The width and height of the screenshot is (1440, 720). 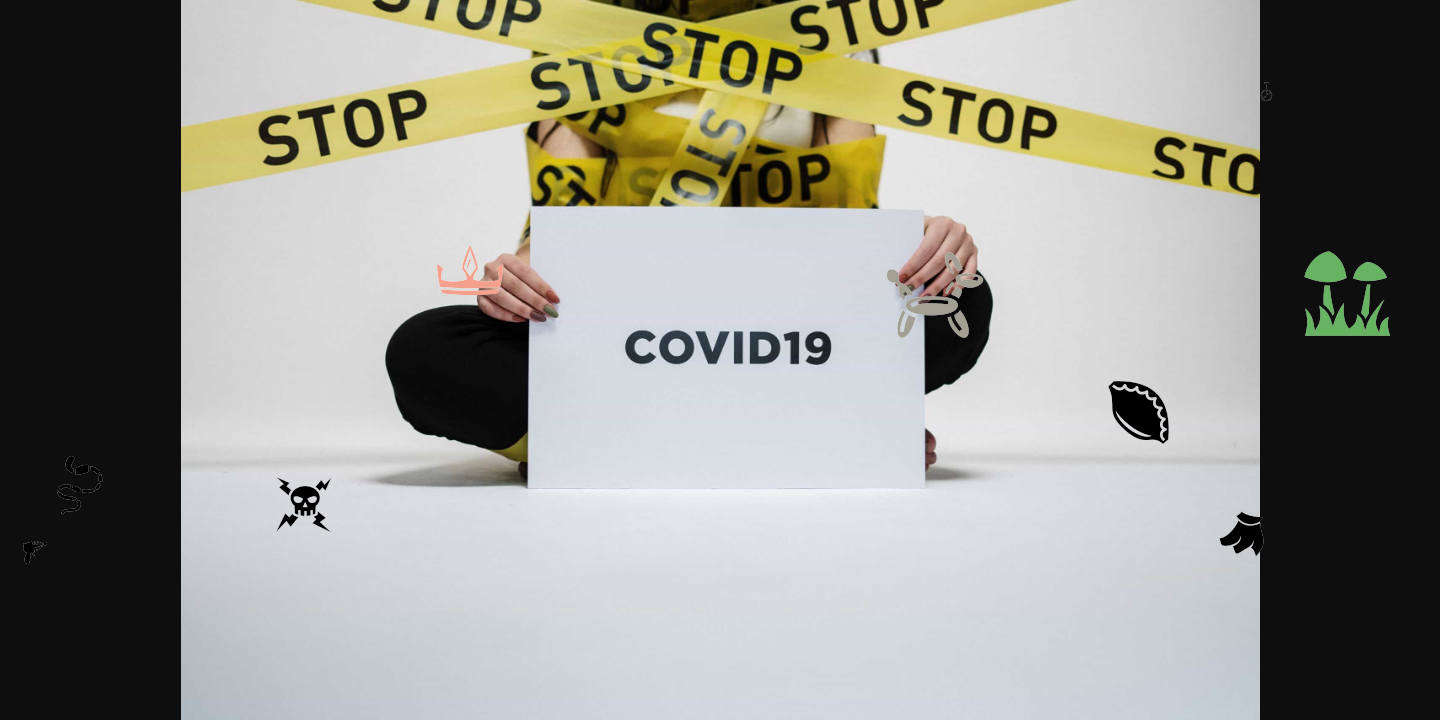 I want to click on indicates a powerful attack or special ability, so click(x=303, y=504).